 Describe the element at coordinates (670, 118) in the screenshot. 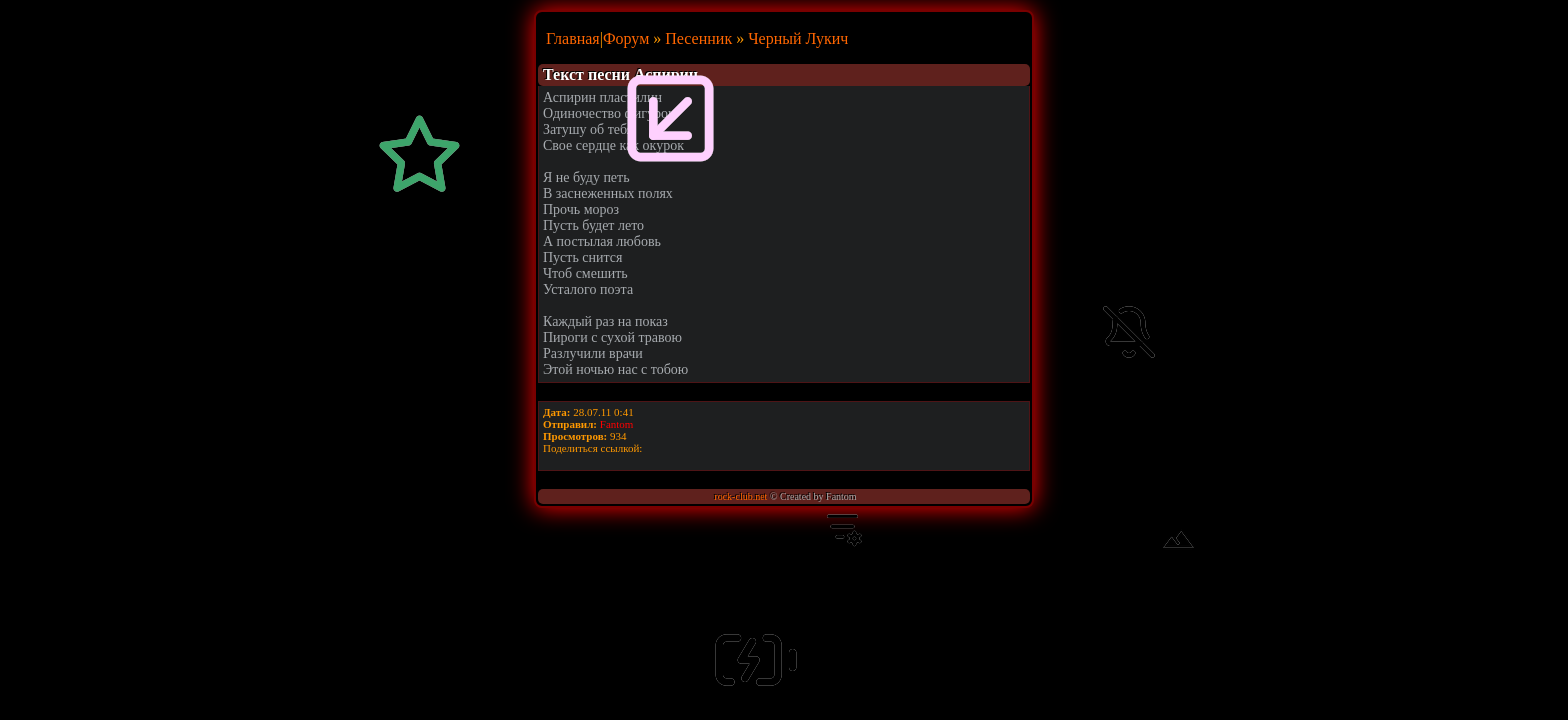

I see `collapse or minimize content` at that location.